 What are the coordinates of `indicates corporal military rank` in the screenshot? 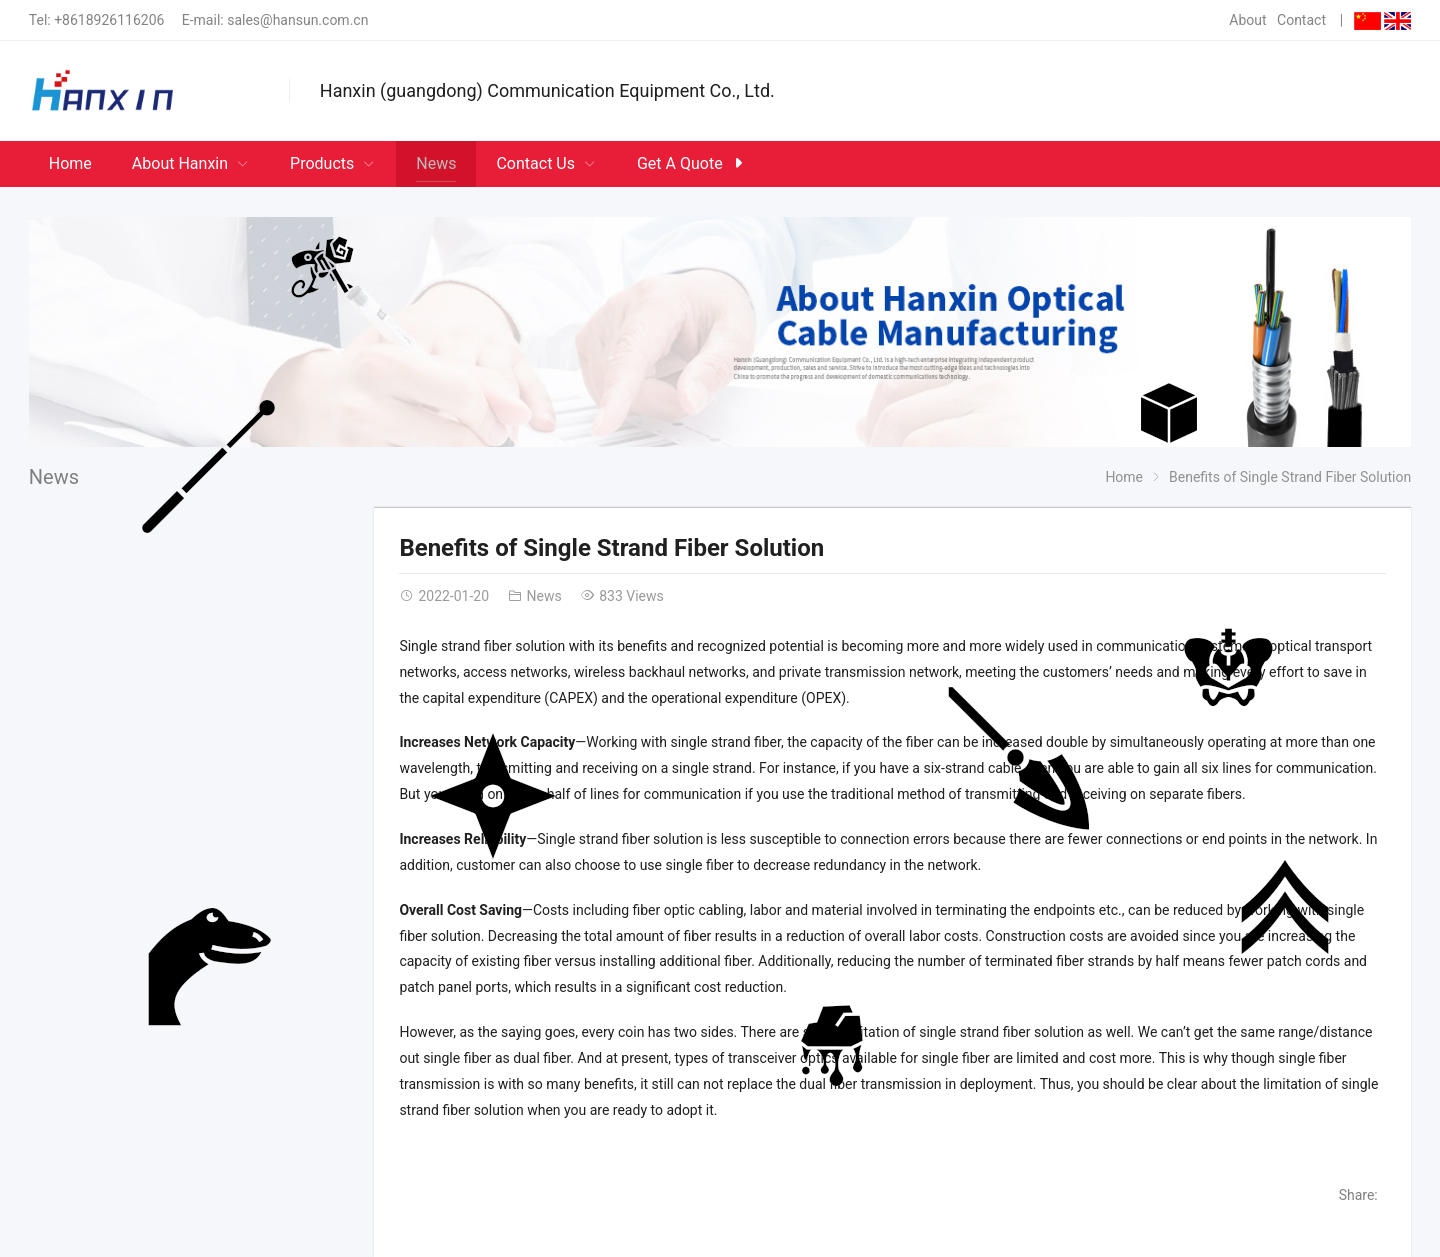 It's located at (1285, 907).